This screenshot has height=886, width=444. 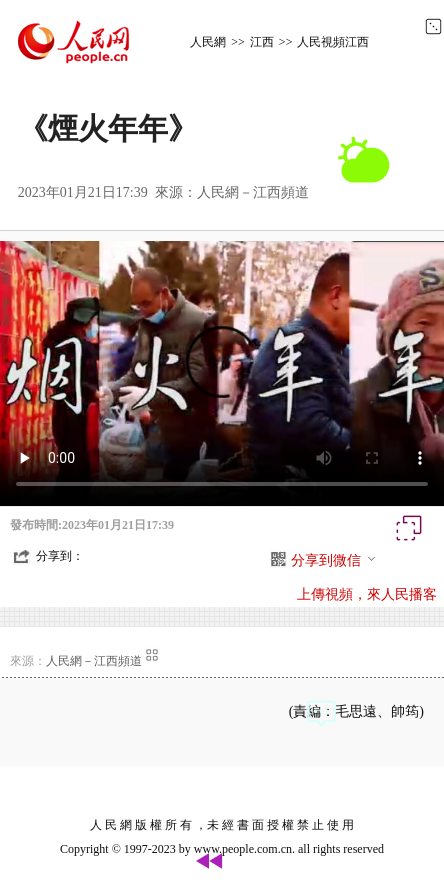 I want to click on view current weather conditions, so click(x=363, y=160).